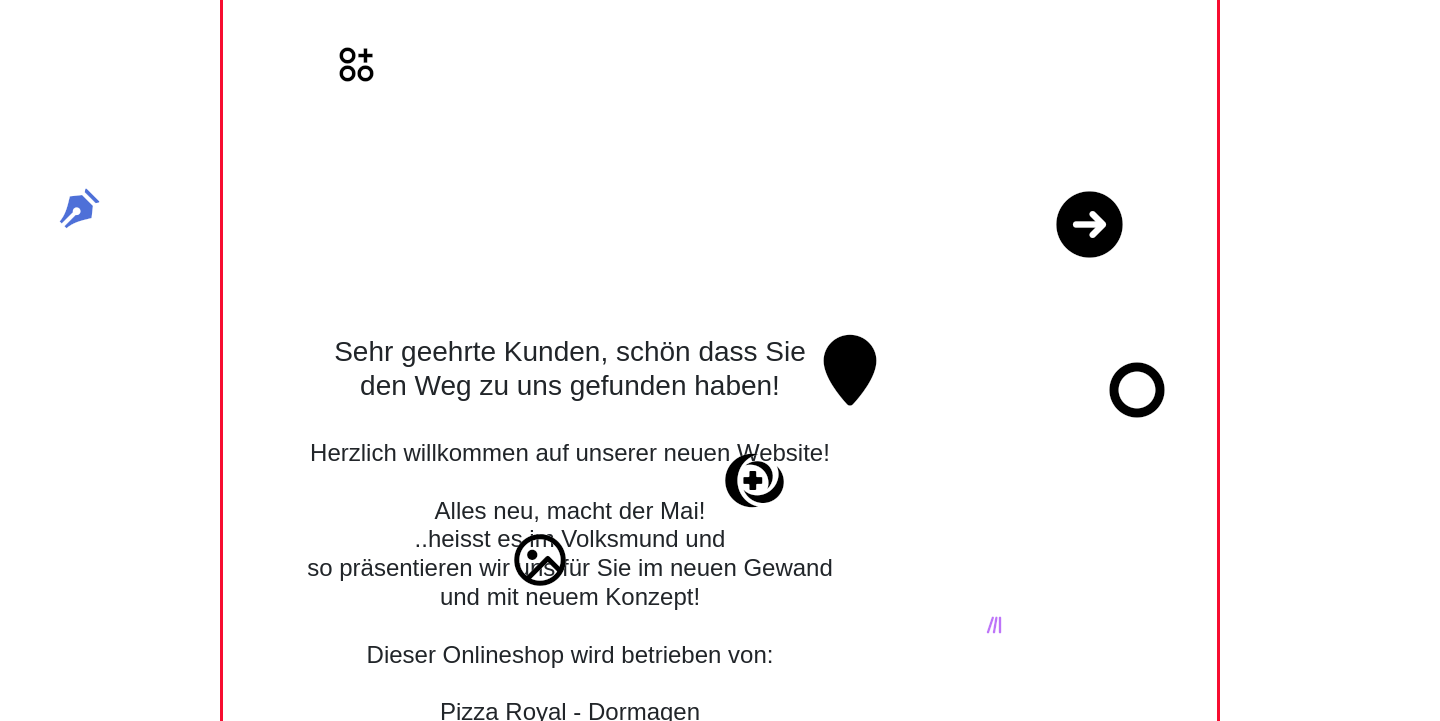 The width and height of the screenshot is (1440, 721). What do you see at coordinates (1137, 390) in the screenshot?
I see `indicates gender-neutral or unspecified gender option` at bounding box center [1137, 390].